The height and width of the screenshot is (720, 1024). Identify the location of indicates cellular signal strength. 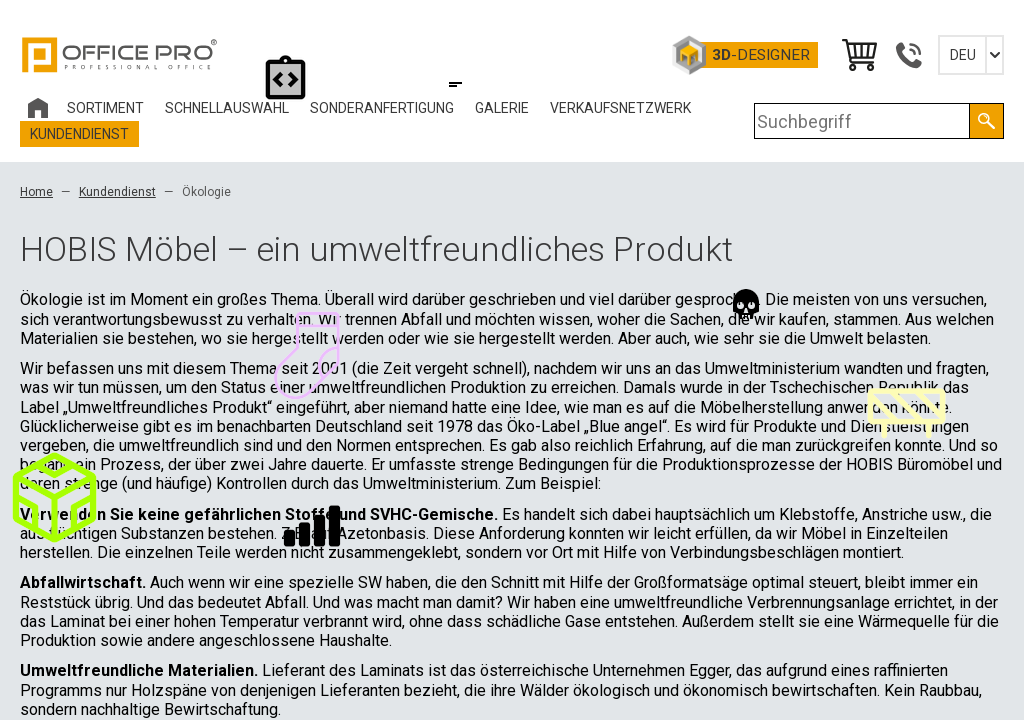
(312, 526).